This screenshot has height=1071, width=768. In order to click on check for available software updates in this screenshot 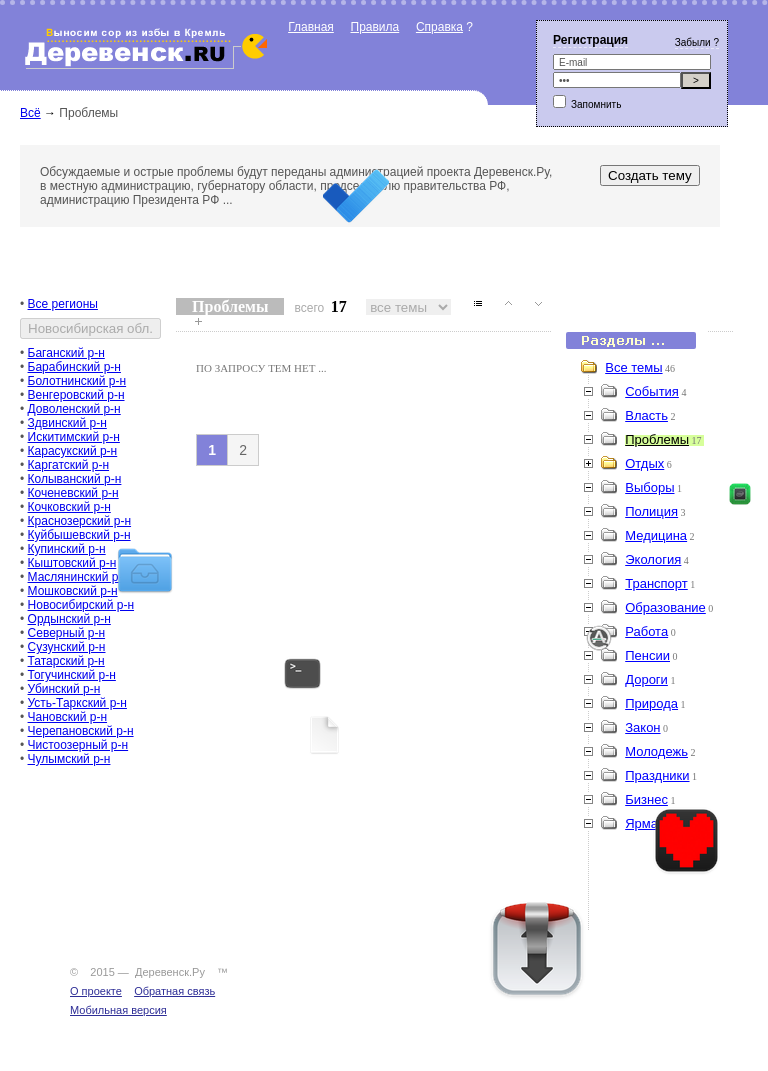, I will do `click(599, 638)`.